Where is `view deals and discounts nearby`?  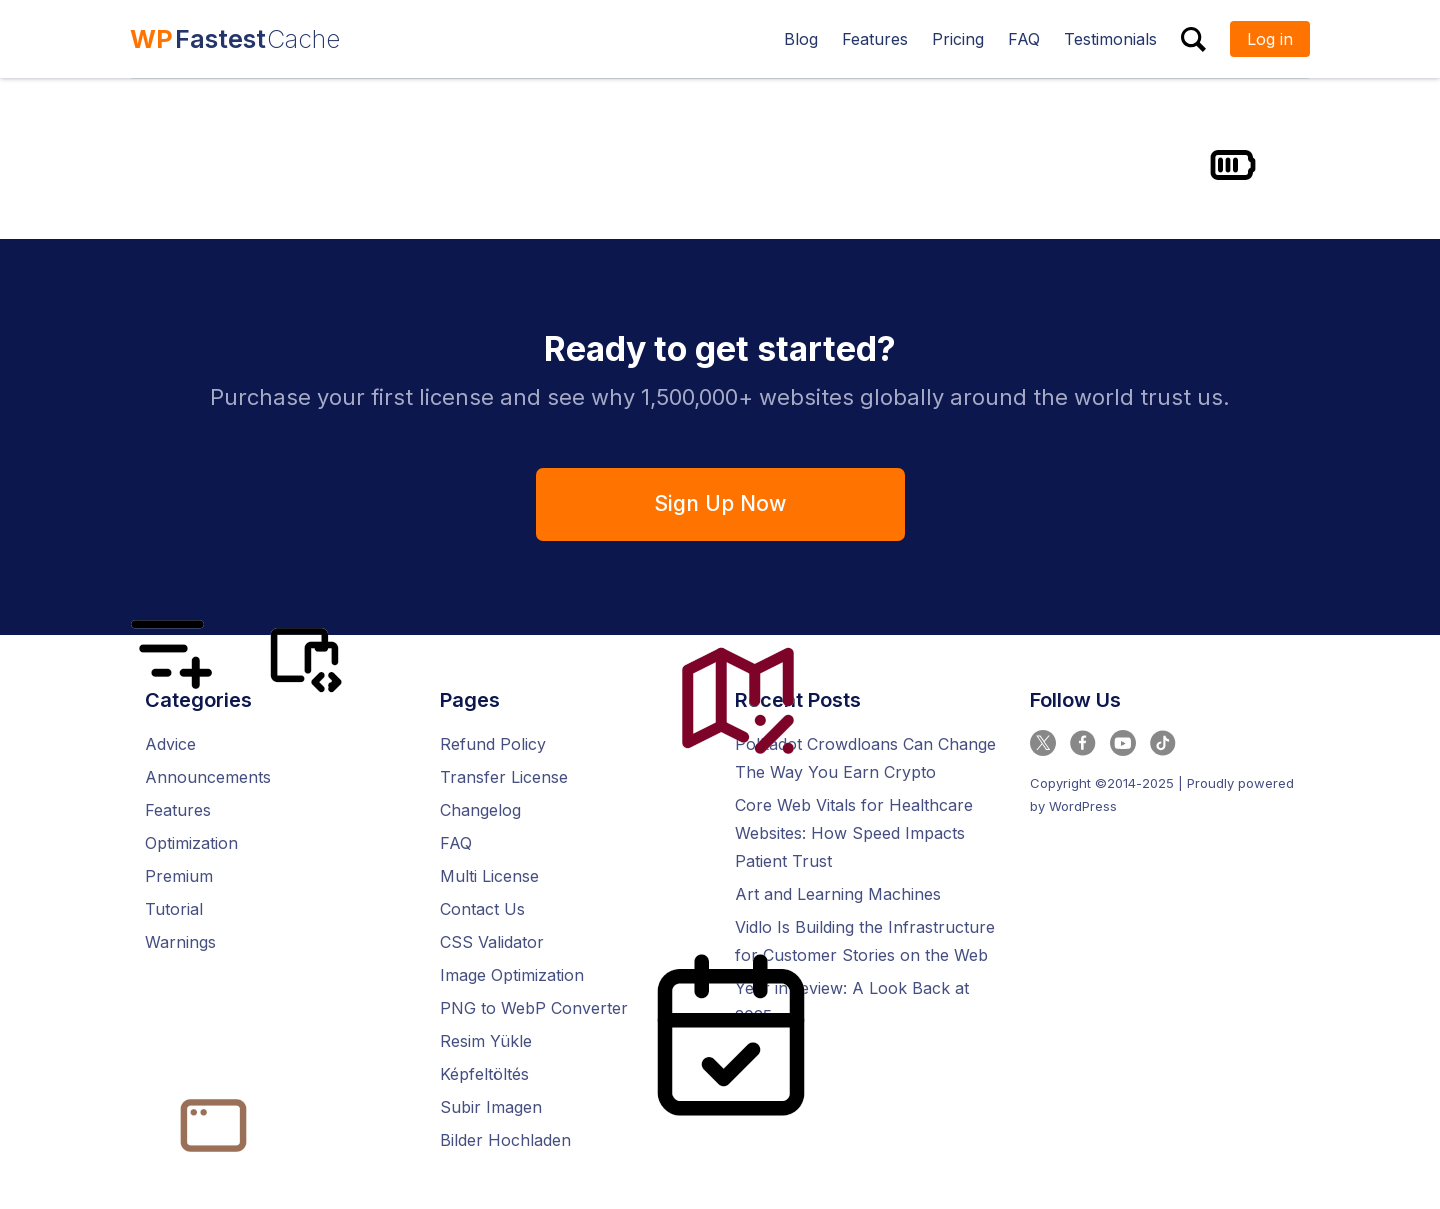
view deals and discounts nearby is located at coordinates (738, 698).